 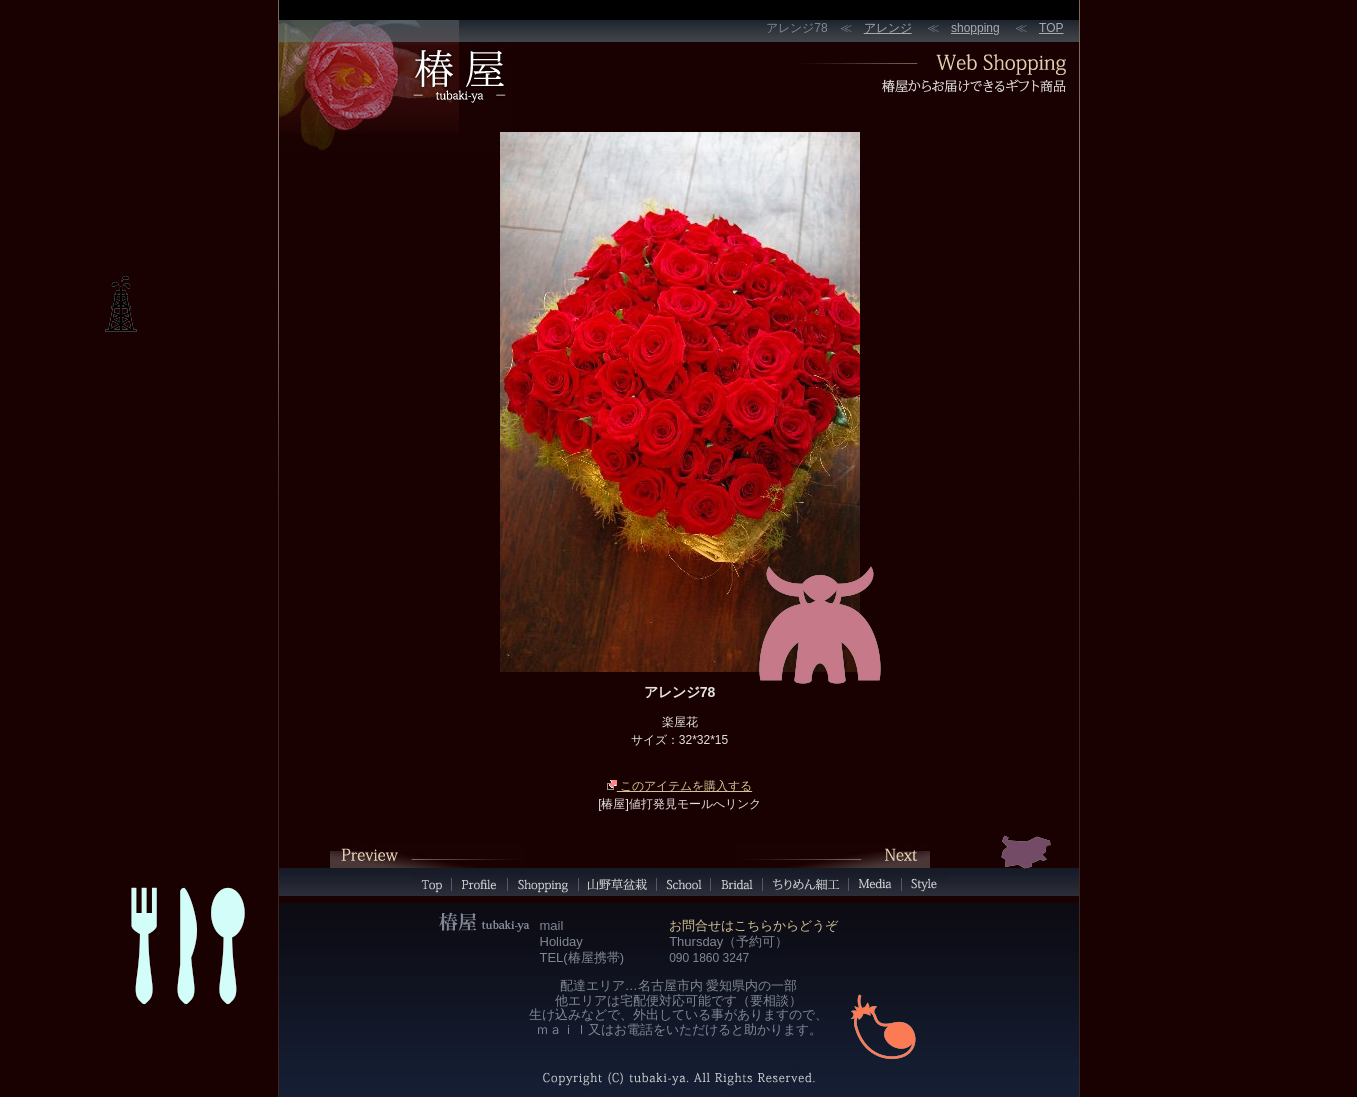 What do you see at coordinates (121, 305) in the screenshot?
I see `access oil drilling or extraction features` at bounding box center [121, 305].